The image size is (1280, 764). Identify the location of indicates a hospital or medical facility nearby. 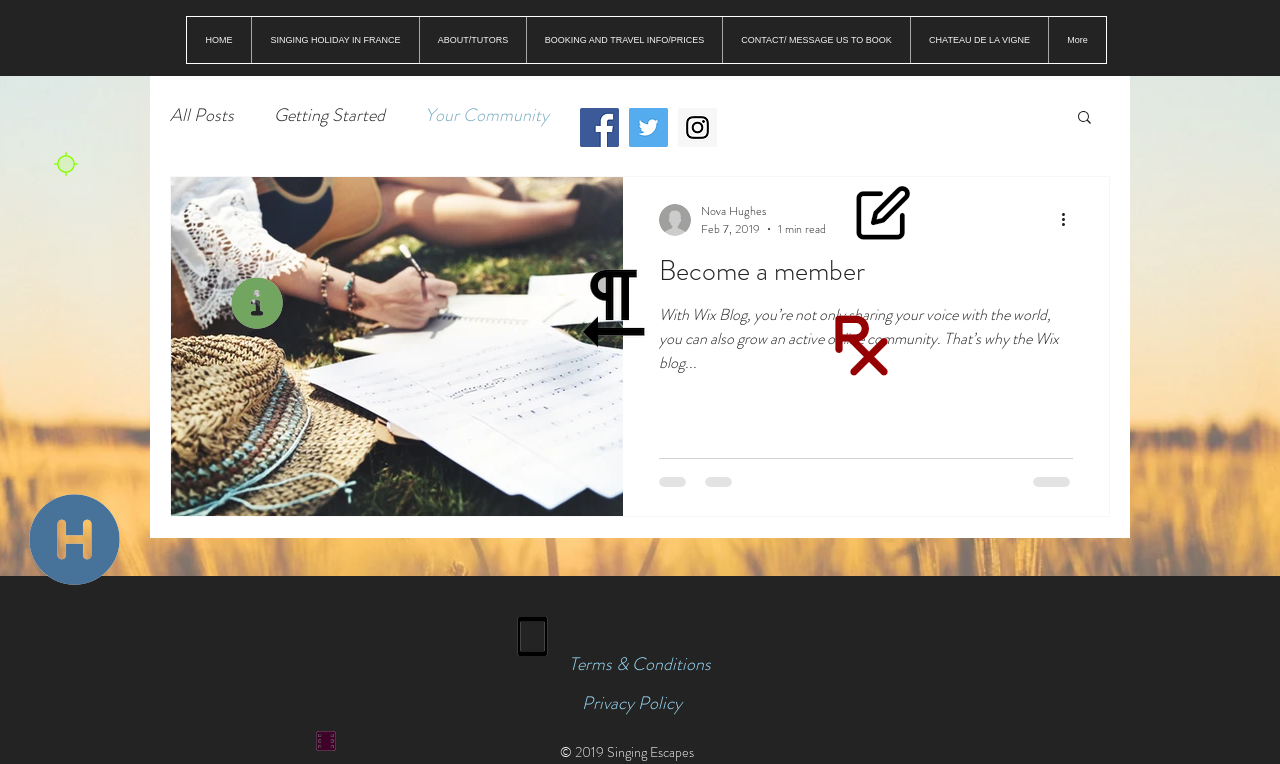
(74, 539).